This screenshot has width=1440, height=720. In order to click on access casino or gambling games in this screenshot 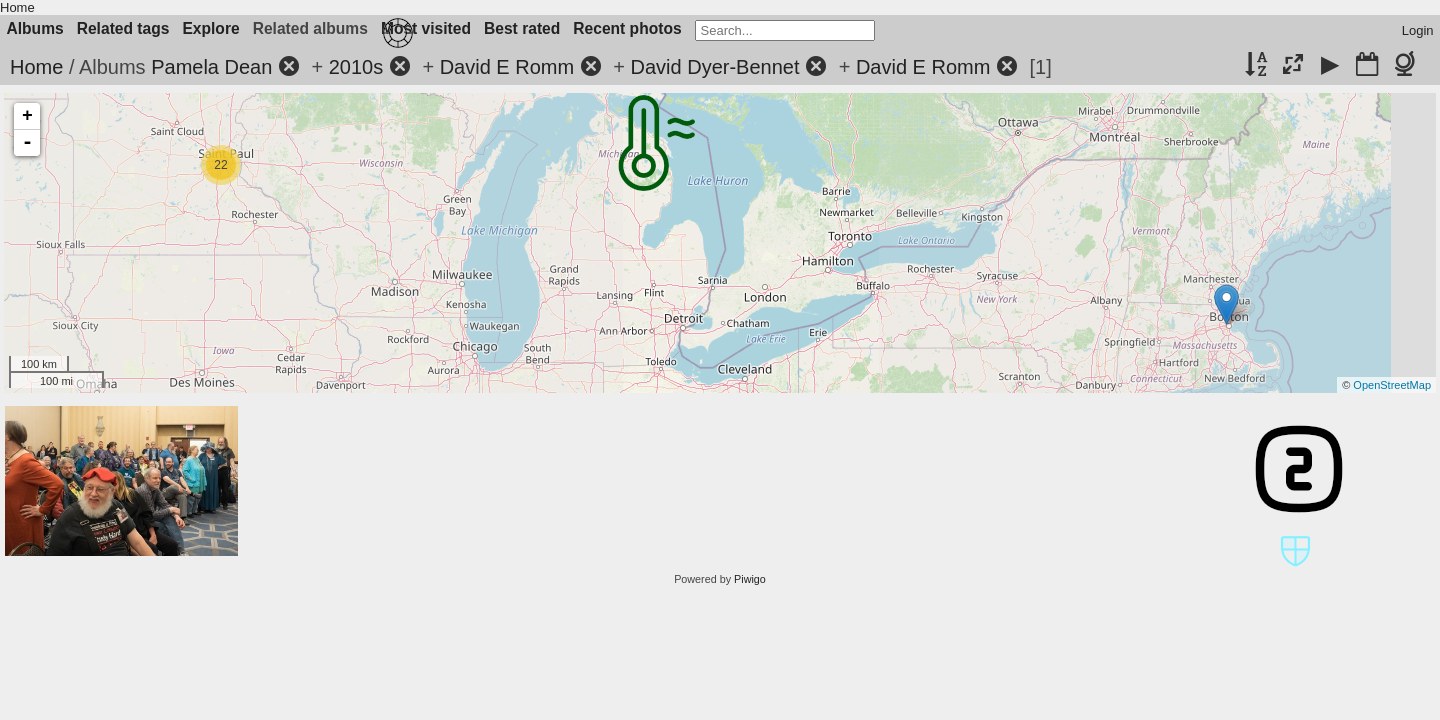, I will do `click(398, 33)`.